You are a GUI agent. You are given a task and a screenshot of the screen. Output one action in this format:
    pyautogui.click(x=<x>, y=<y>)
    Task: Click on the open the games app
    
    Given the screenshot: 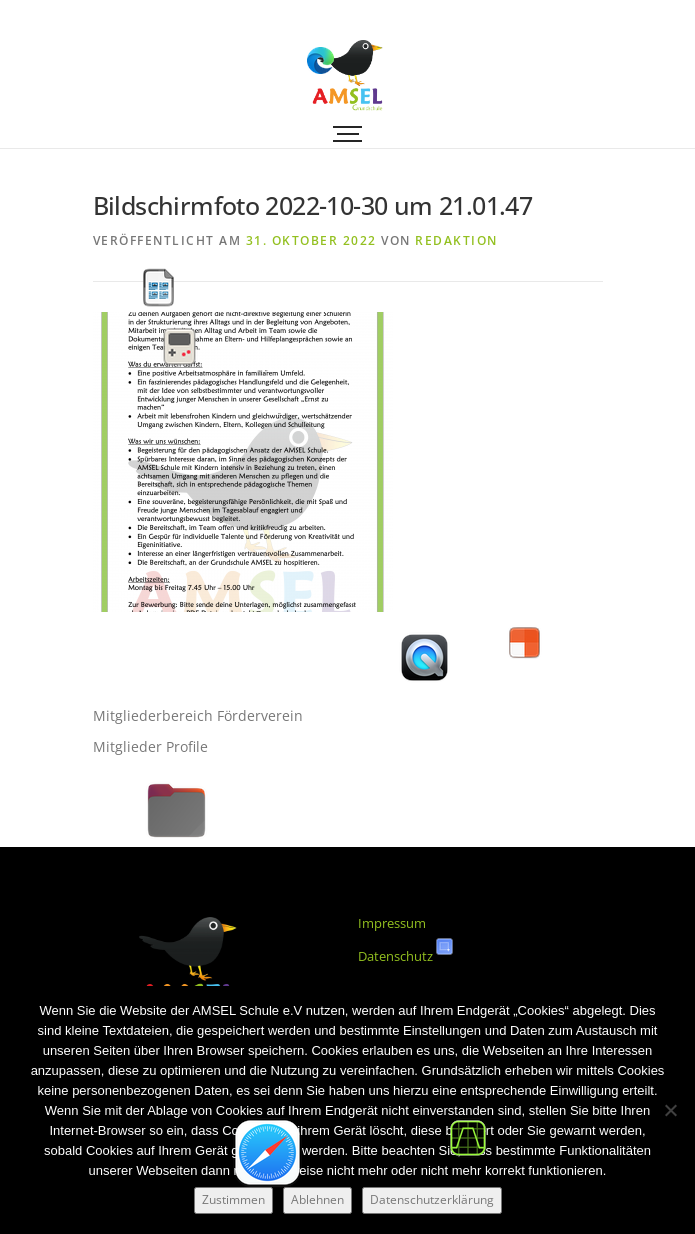 What is the action you would take?
    pyautogui.click(x=179, y=346)
    